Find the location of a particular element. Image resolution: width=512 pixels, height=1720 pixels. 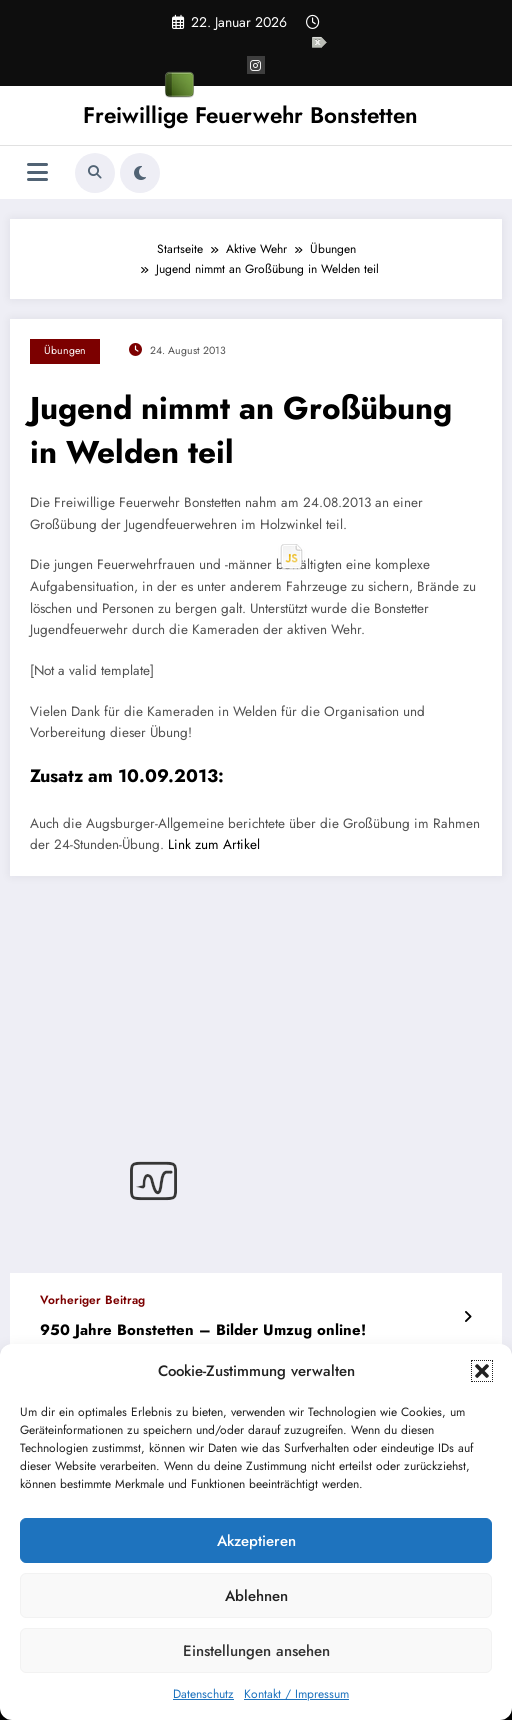

a javascript file in the file system is located at coordinates (291, 556).